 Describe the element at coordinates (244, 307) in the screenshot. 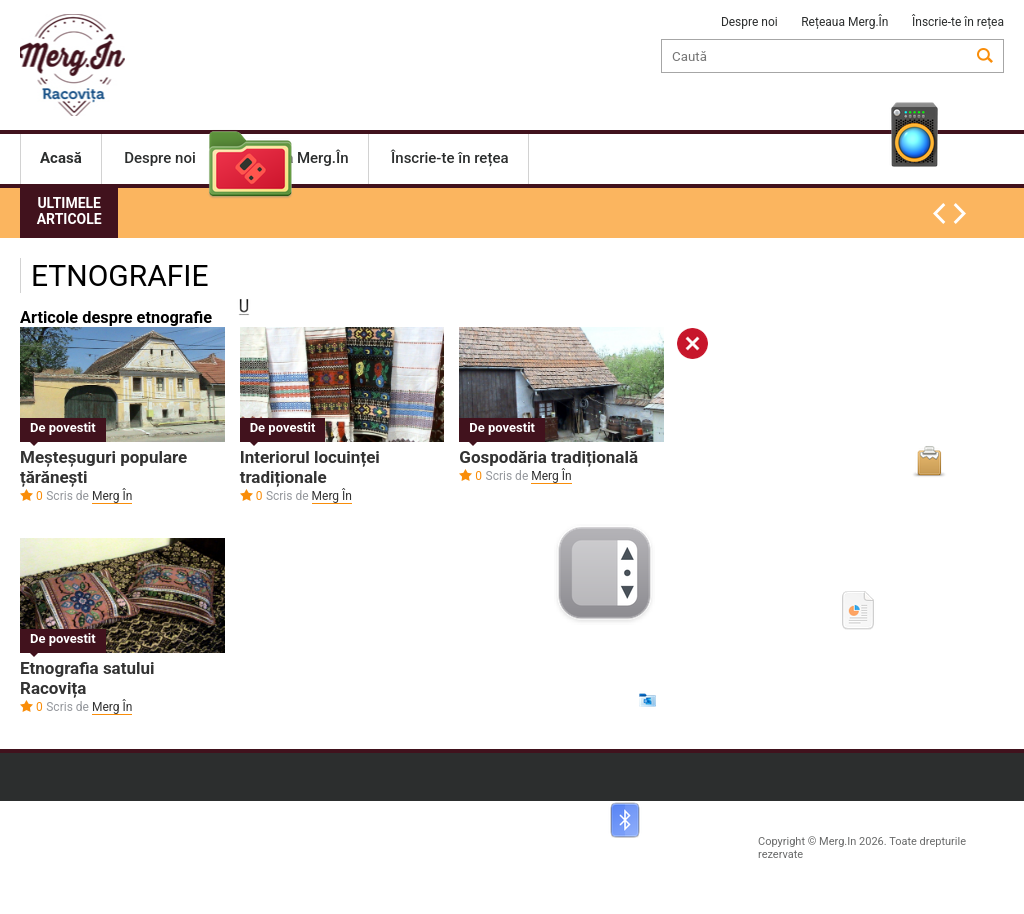

I see `apply underline formatting to selected text` at that location.